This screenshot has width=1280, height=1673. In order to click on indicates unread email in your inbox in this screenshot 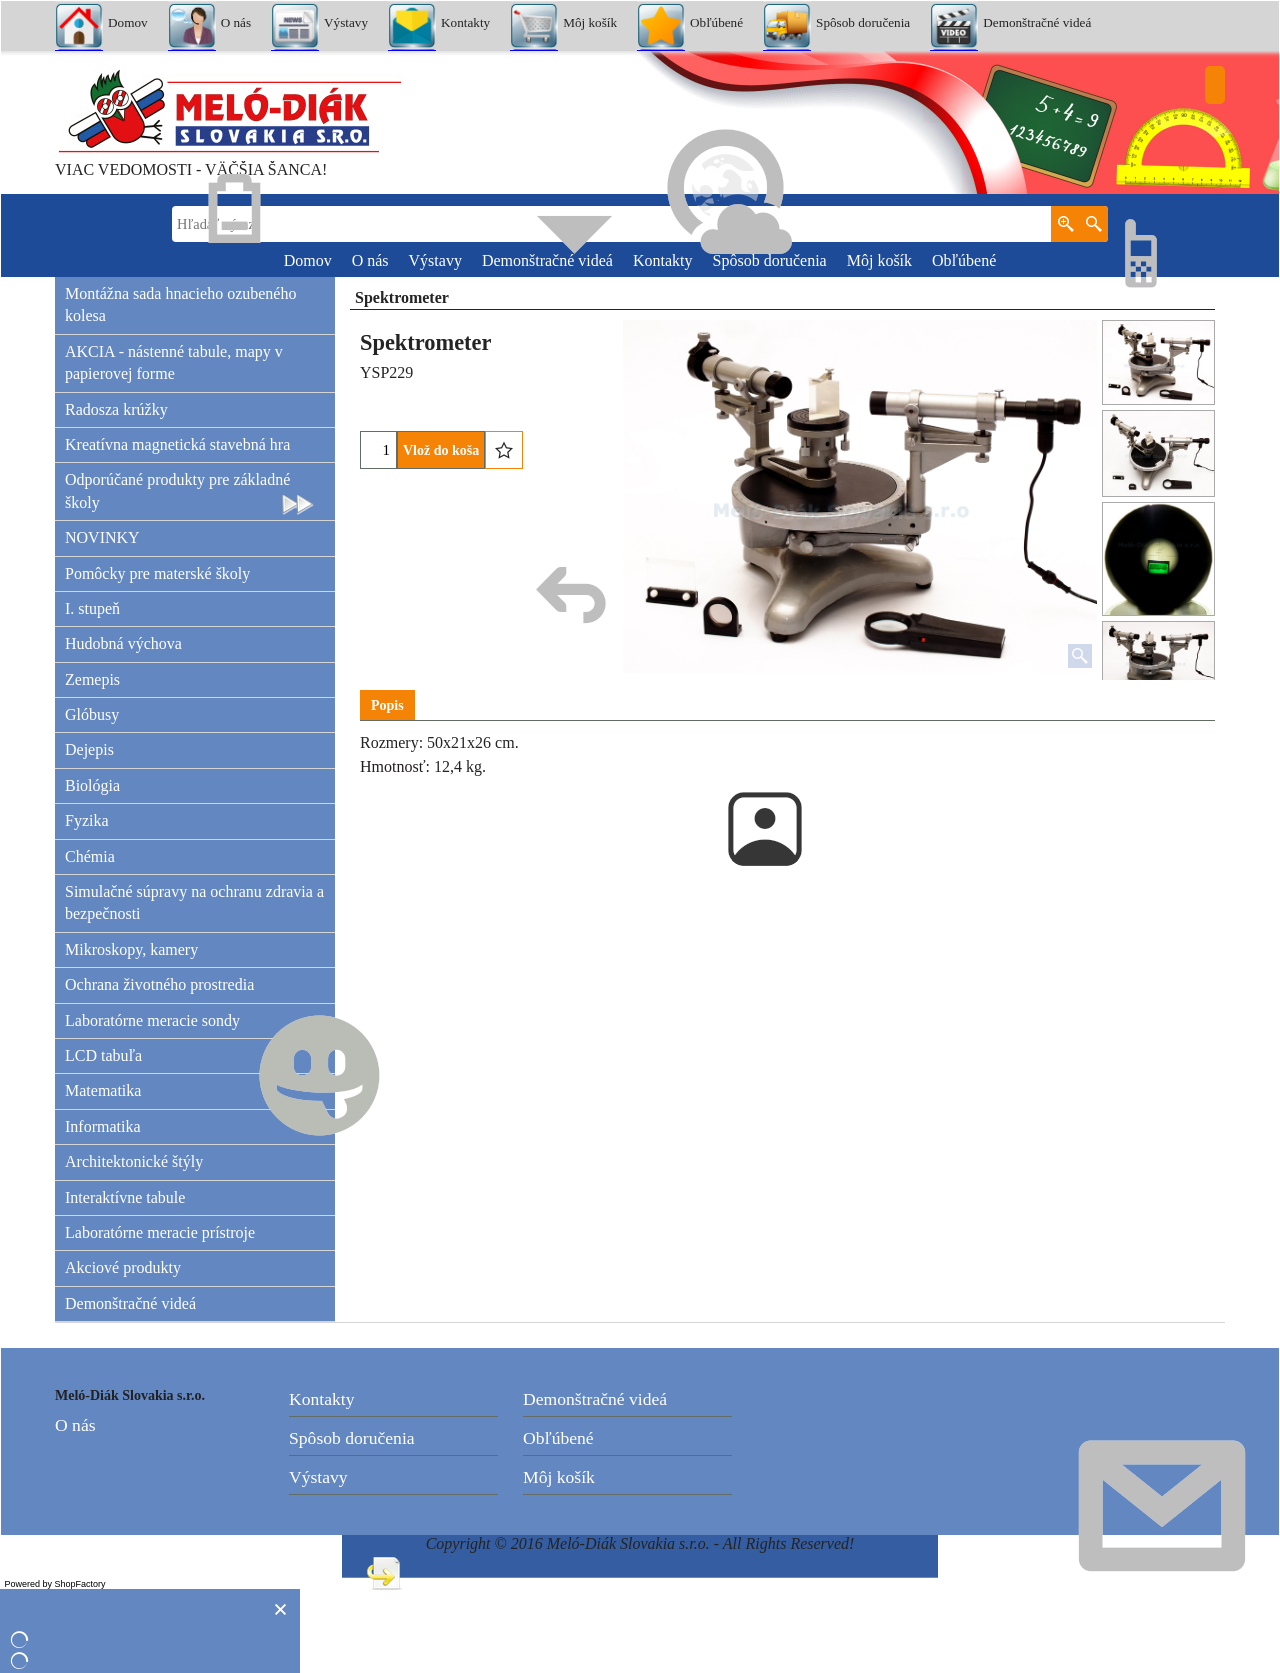, I will do `click(1162, 1500)`.